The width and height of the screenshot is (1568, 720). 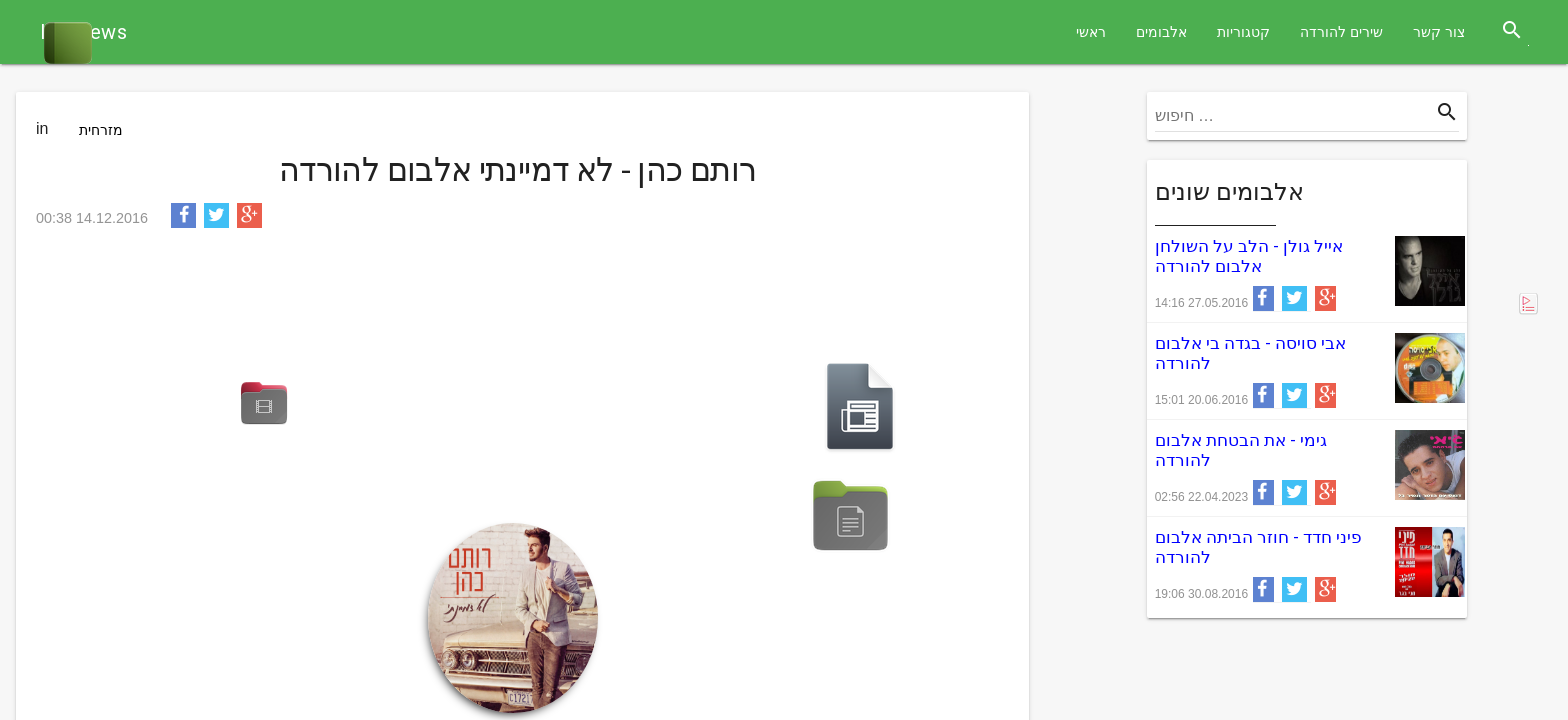 What do you see at coordinates (850, 515) in the screenshot?
I see `open your documents folder` at bounding box center [850, 515].